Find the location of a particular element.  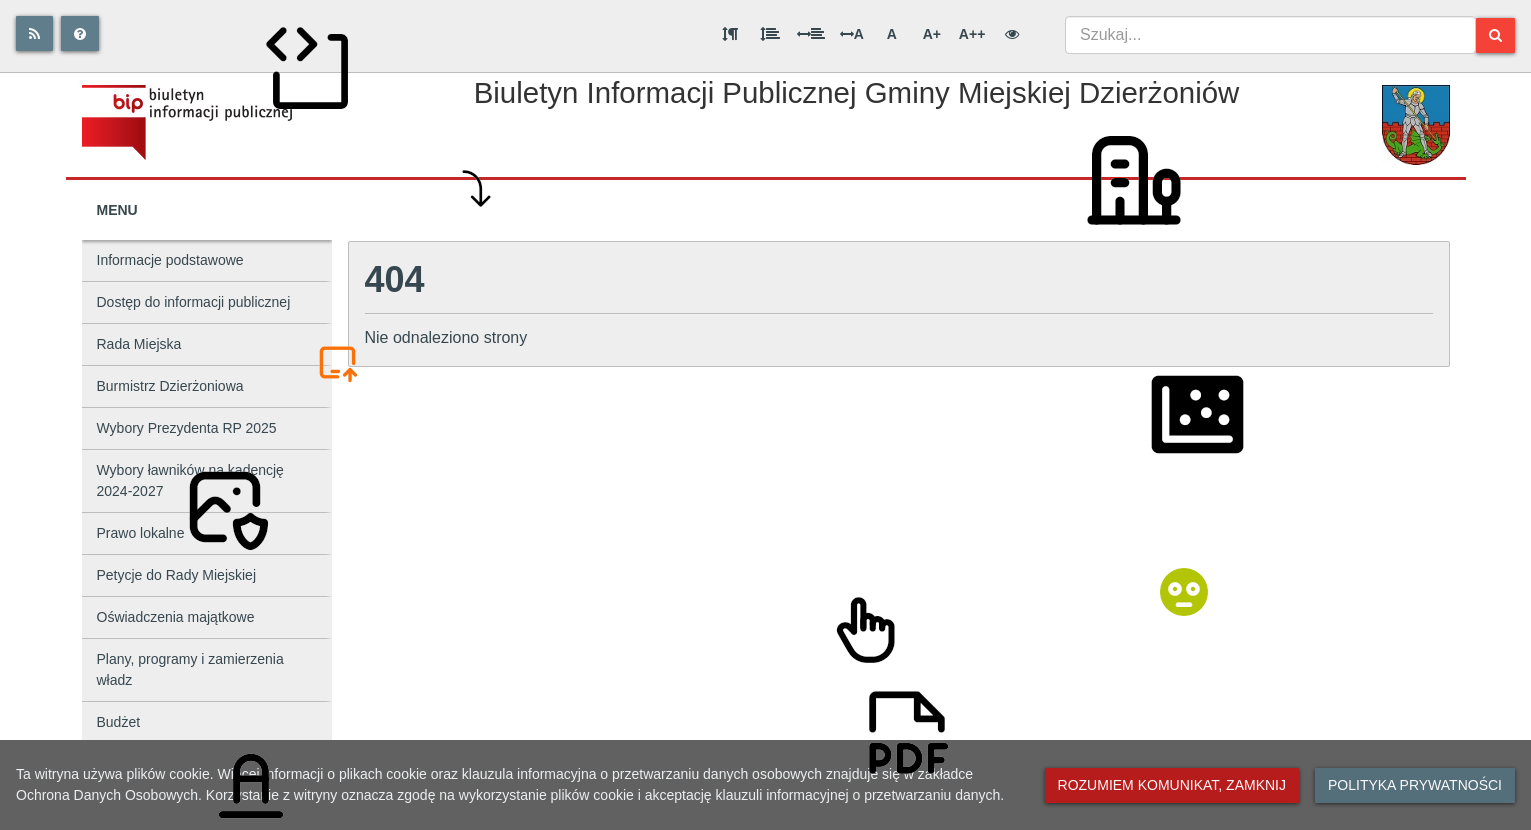

view or open a PDF document is located at coordinates (907, 736).